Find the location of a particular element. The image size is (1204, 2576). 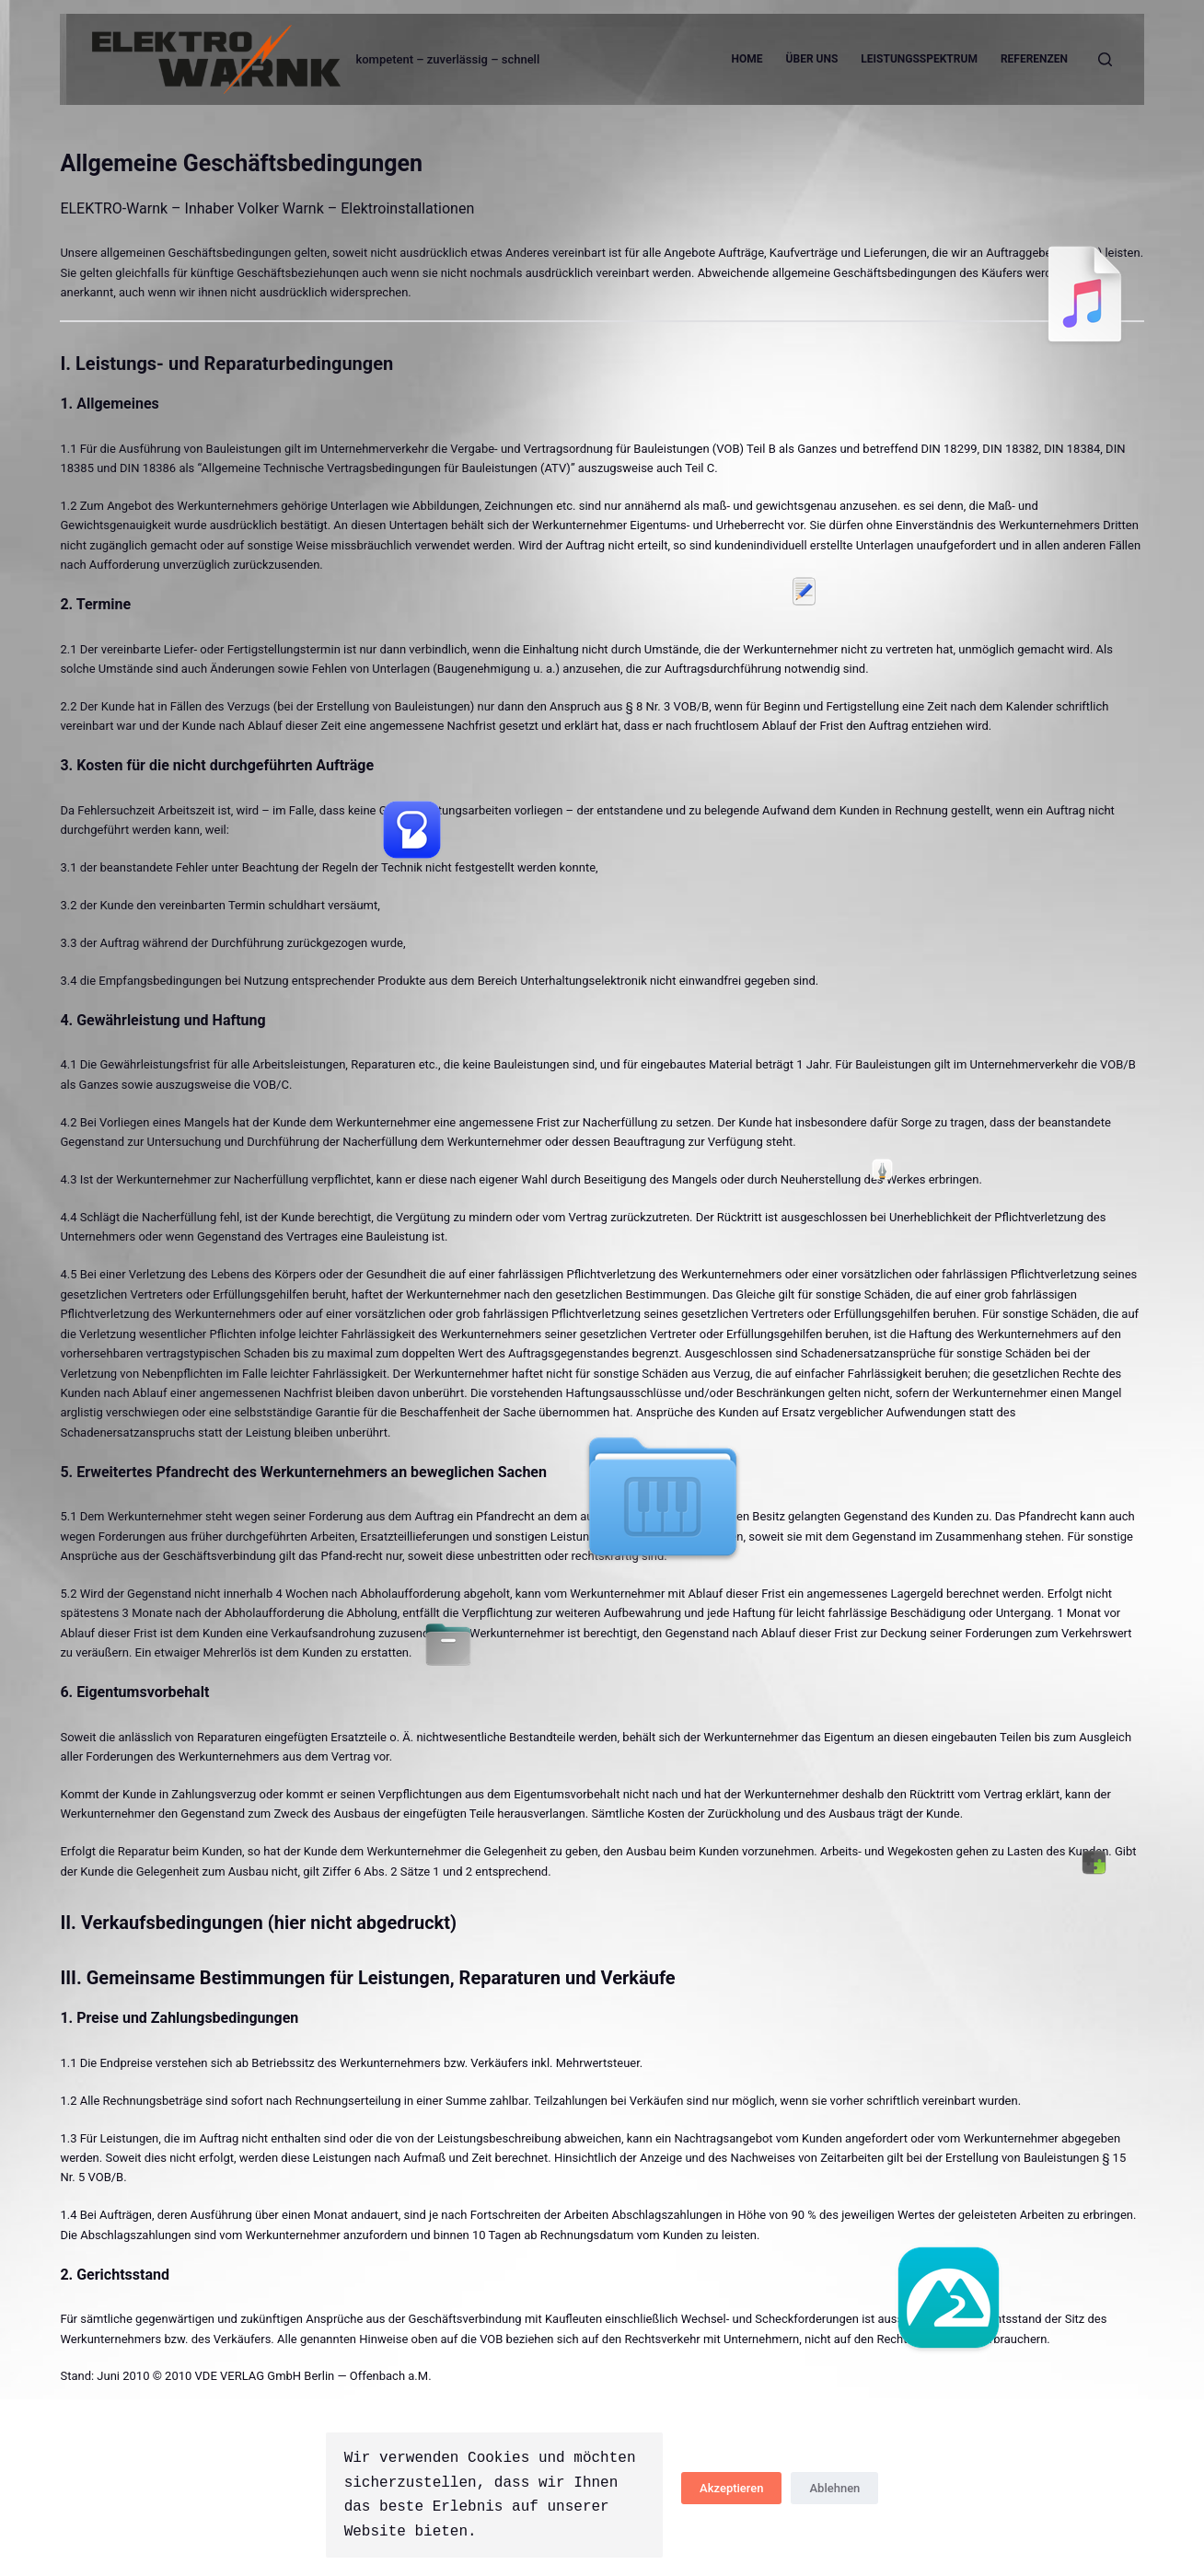

open gnome extensions manager is located at coordinates (1094, 1862).